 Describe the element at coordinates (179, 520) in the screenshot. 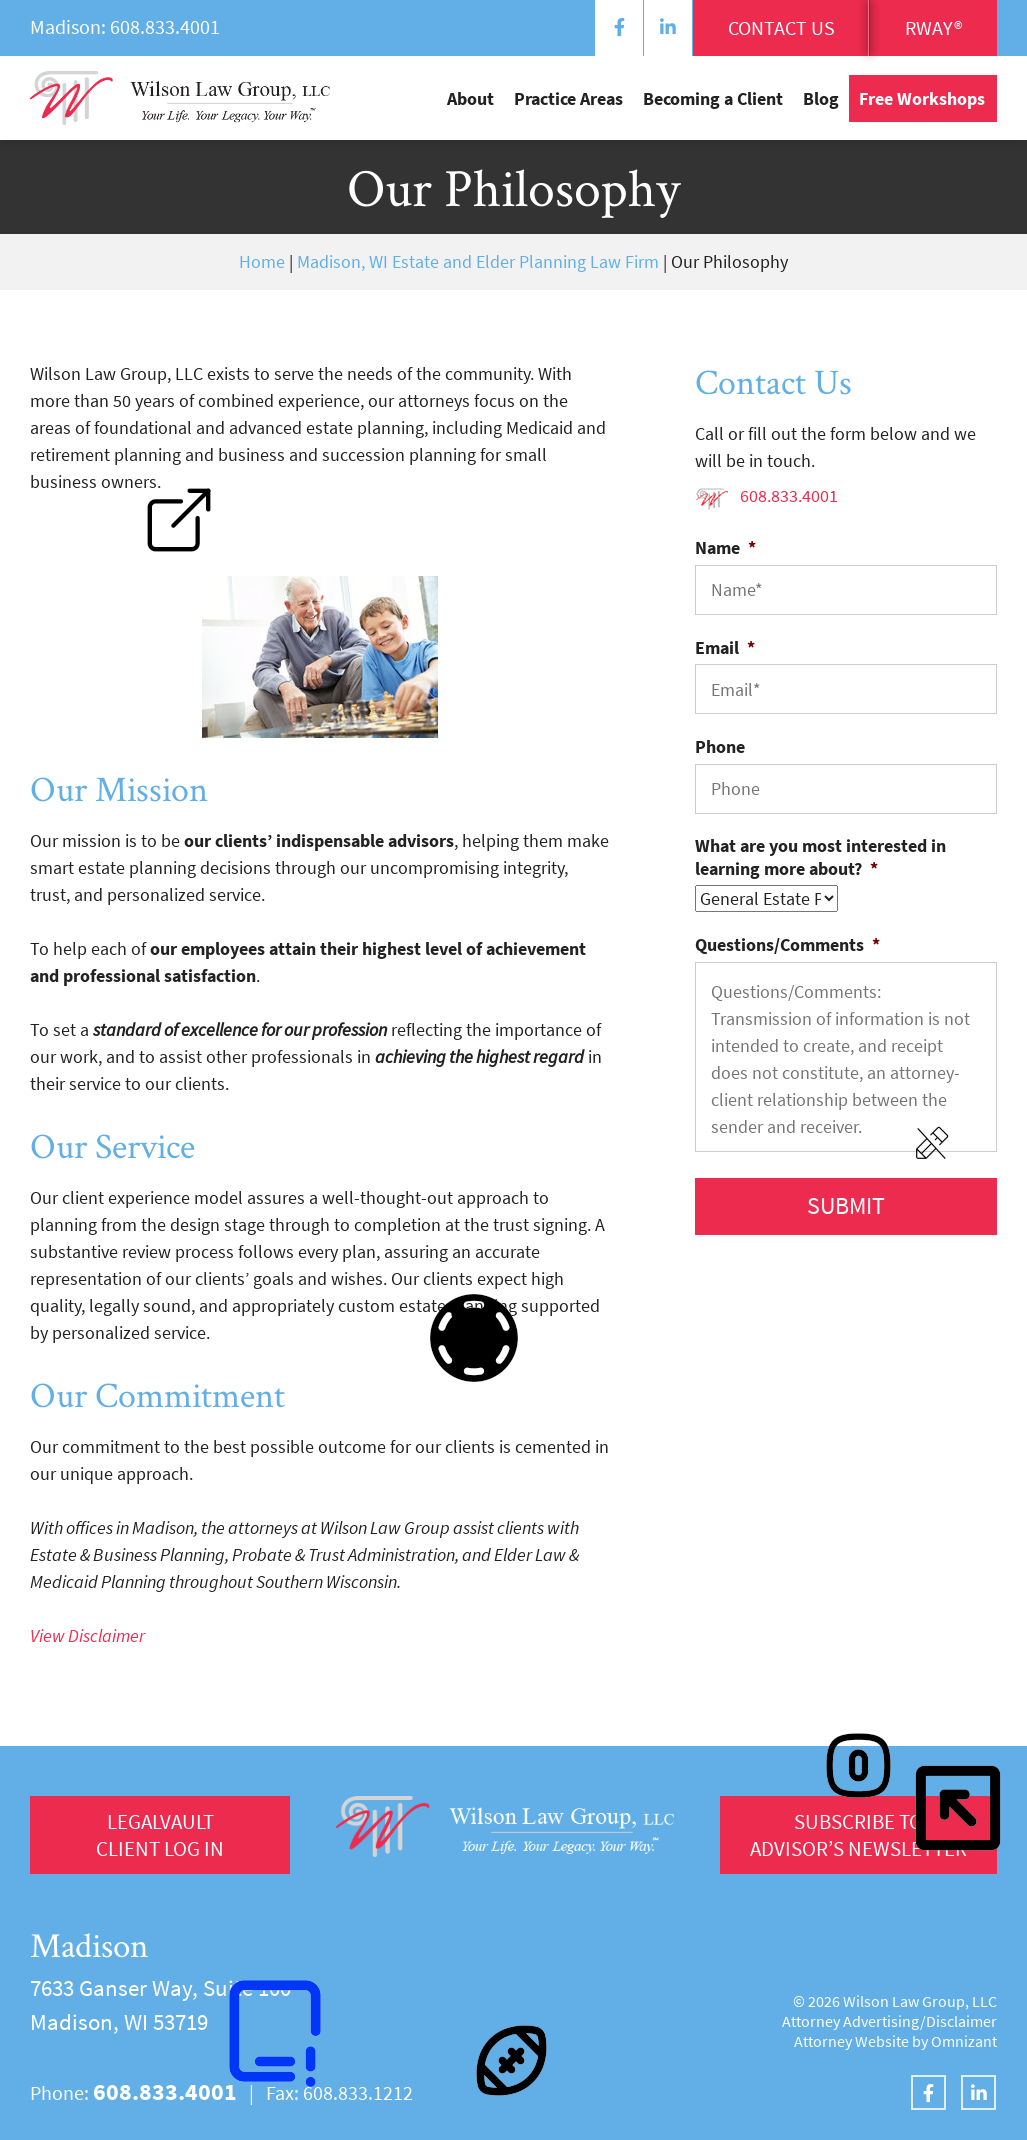

I see `open link in new window` at that location.